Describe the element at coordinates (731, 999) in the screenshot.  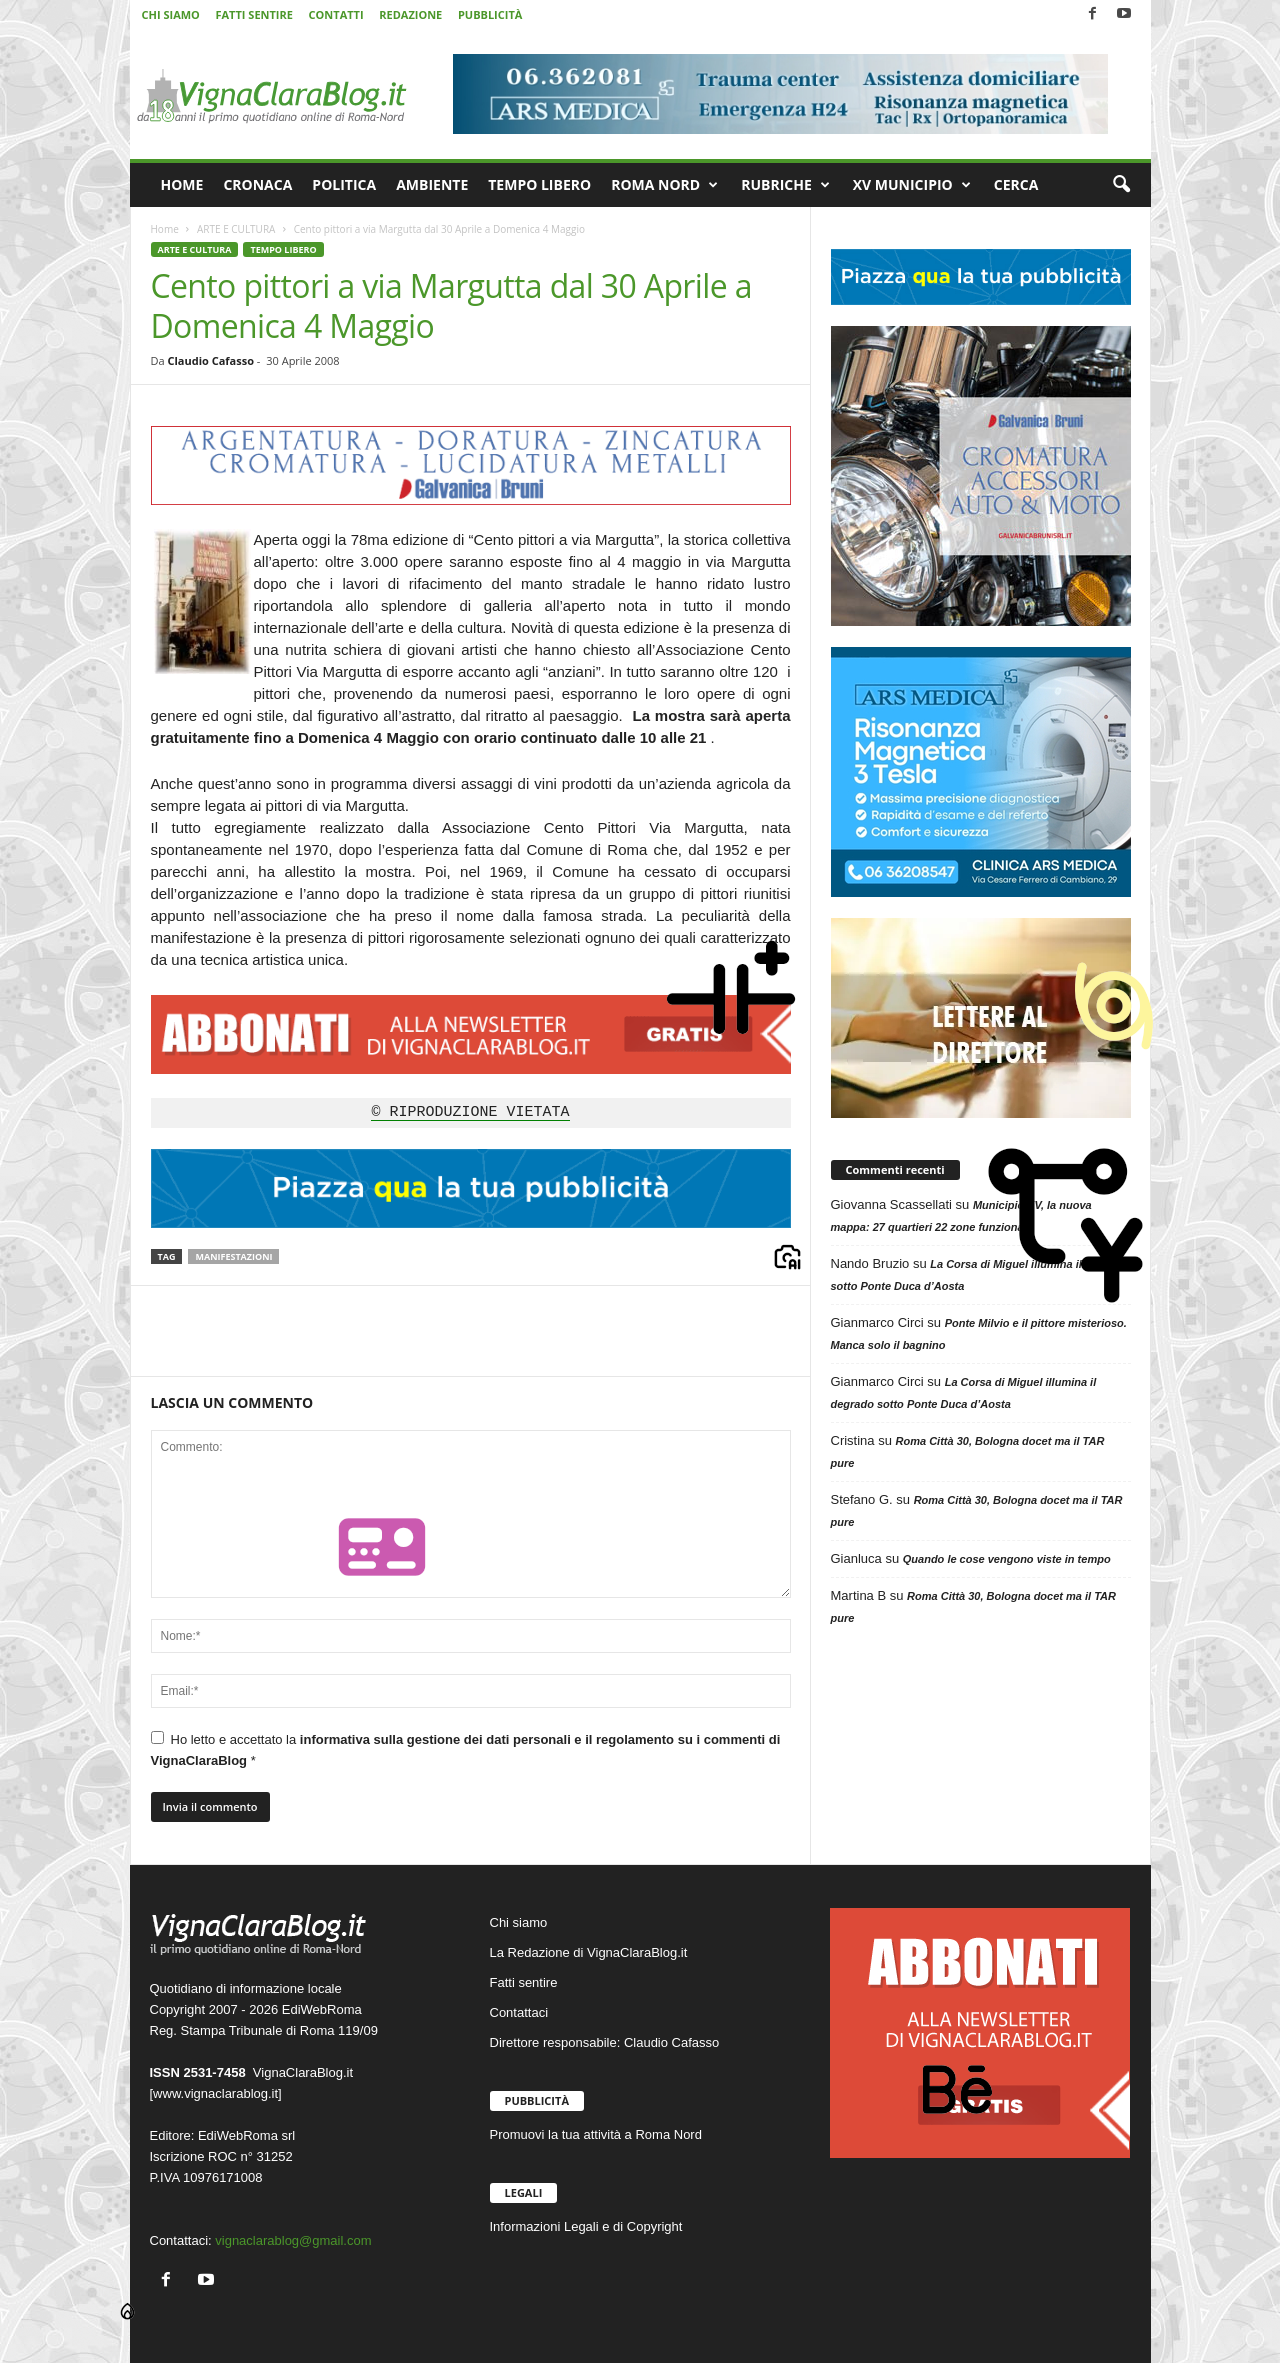
I see `polarized capacitor symbol in circuit diagrams` at that location.